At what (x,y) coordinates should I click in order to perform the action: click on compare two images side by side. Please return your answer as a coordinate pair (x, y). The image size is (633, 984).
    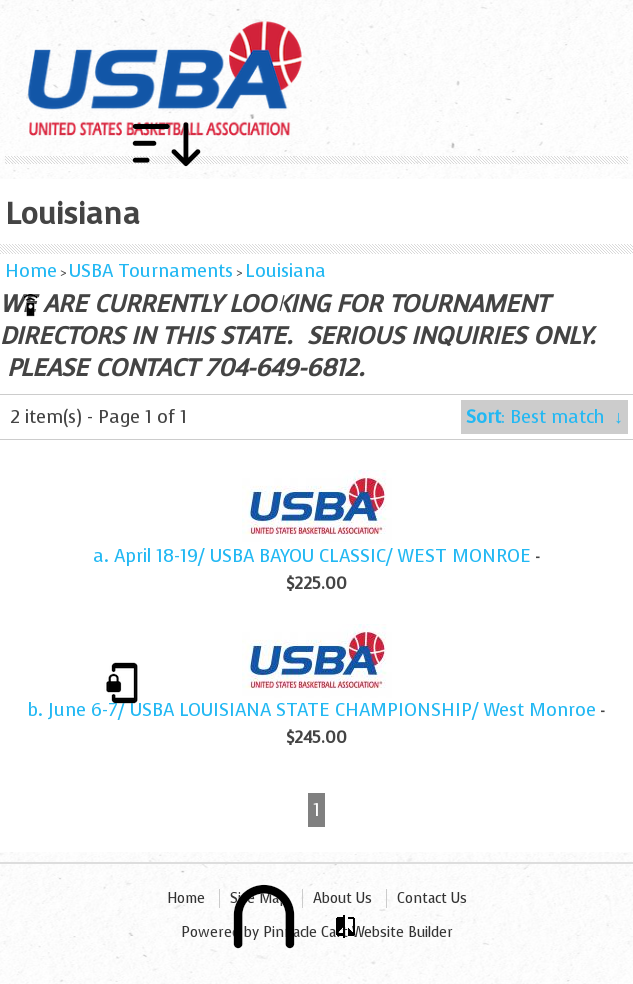
    Looking at the image, I should click on (345, 926).